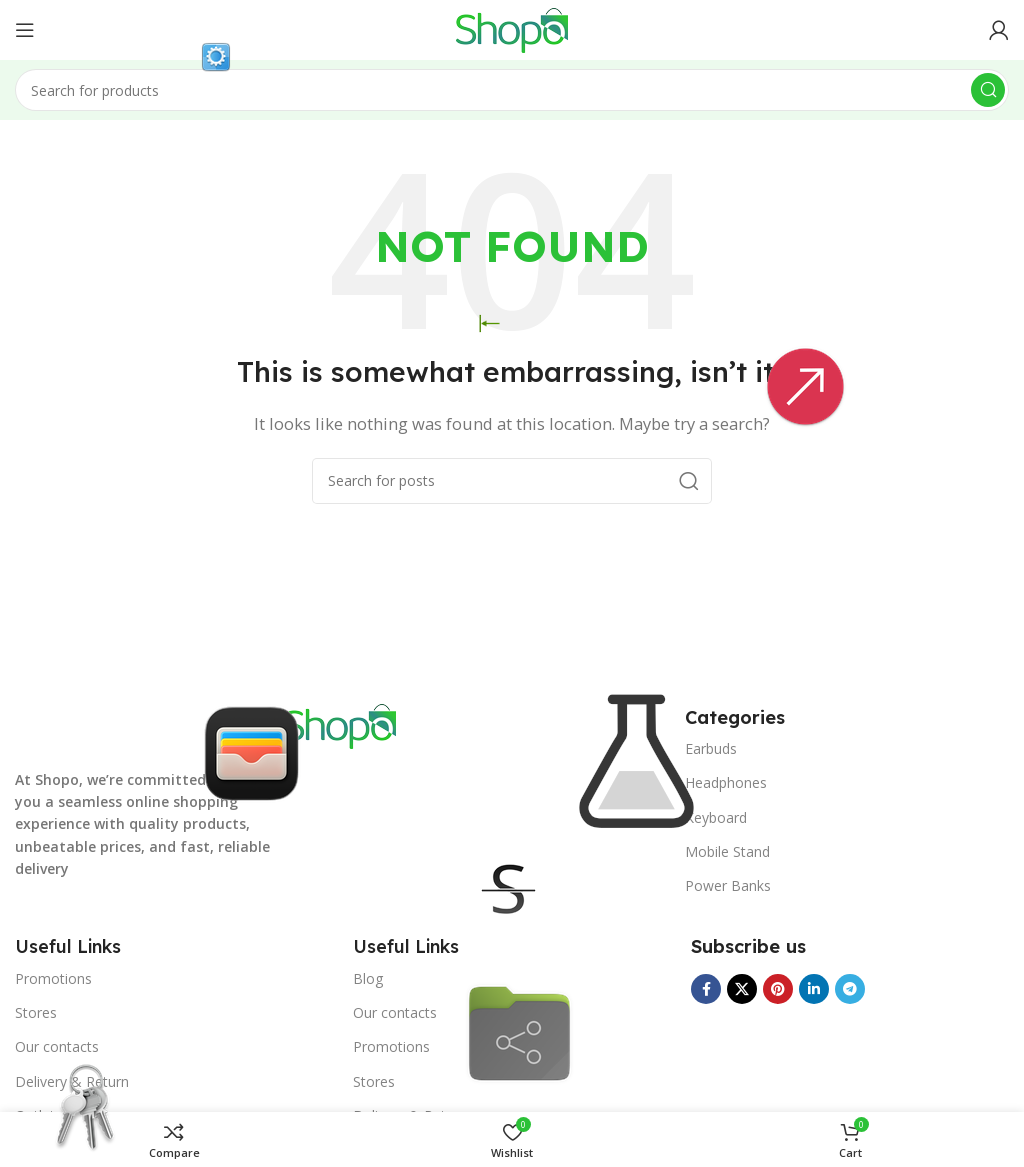 The height and width of the screenshot is (1167, 1024). What do you see at coordinates (216, 57) in the screenshot?
I see `access system application settings` at bounding box center [216, 57].